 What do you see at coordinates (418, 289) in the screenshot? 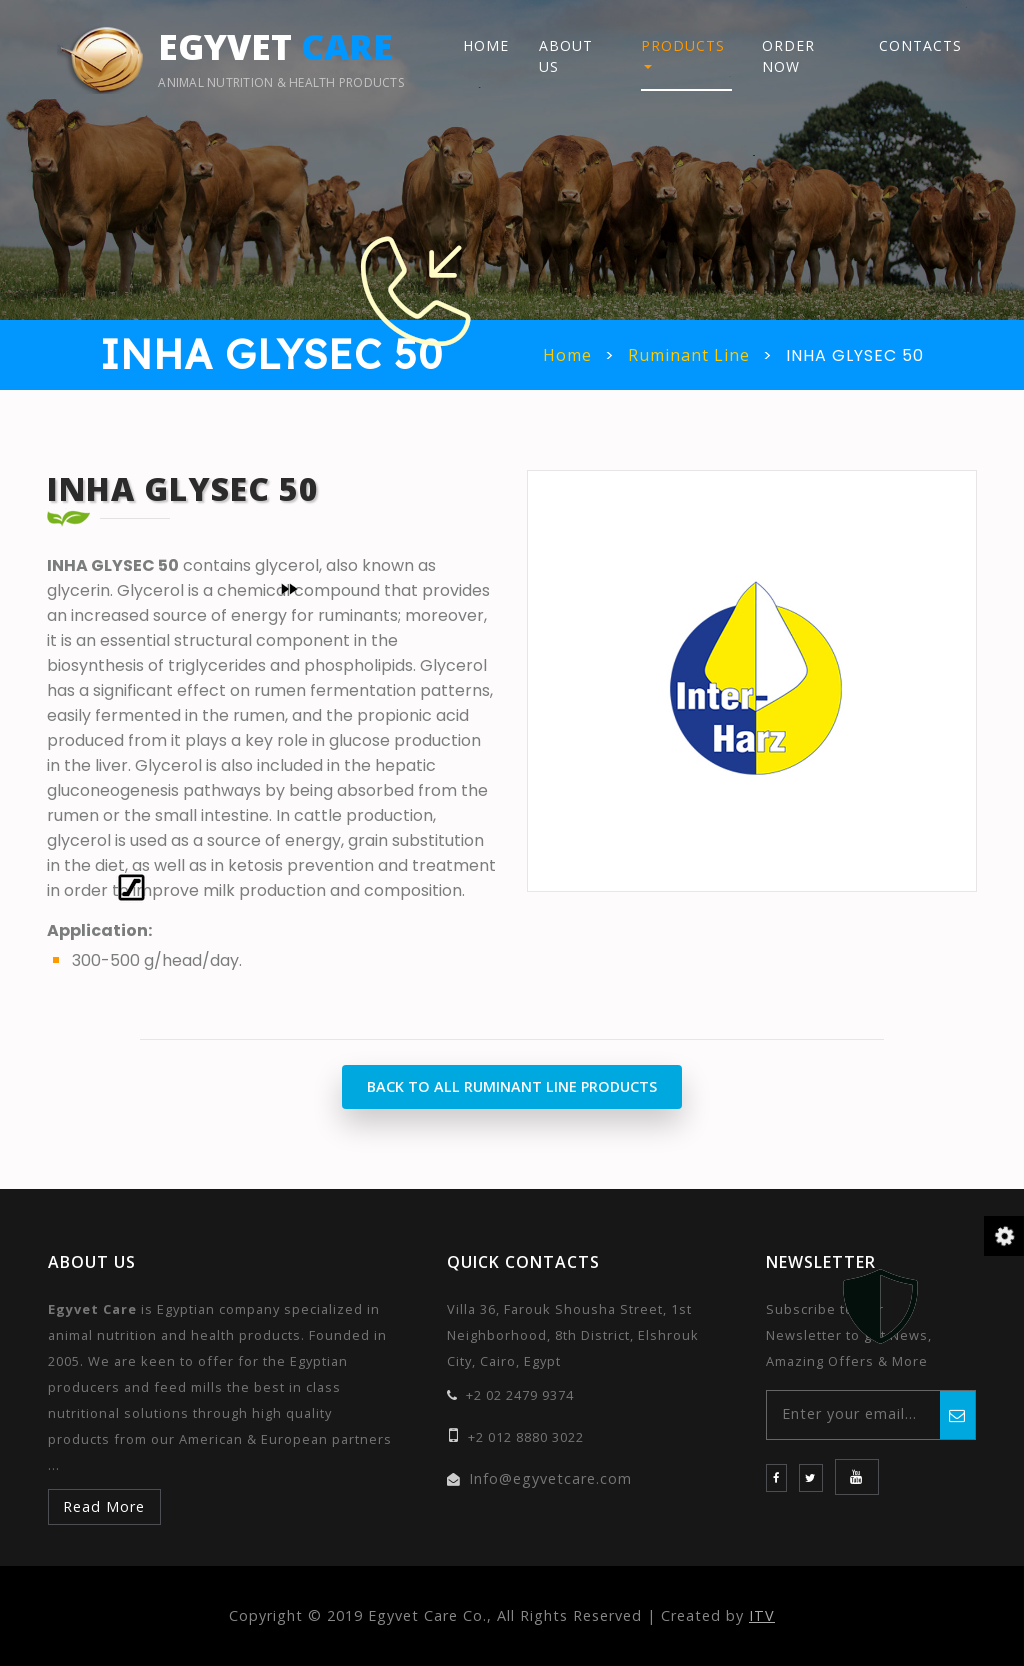
I see `incoming call notification` at bounding box center [418, 289].